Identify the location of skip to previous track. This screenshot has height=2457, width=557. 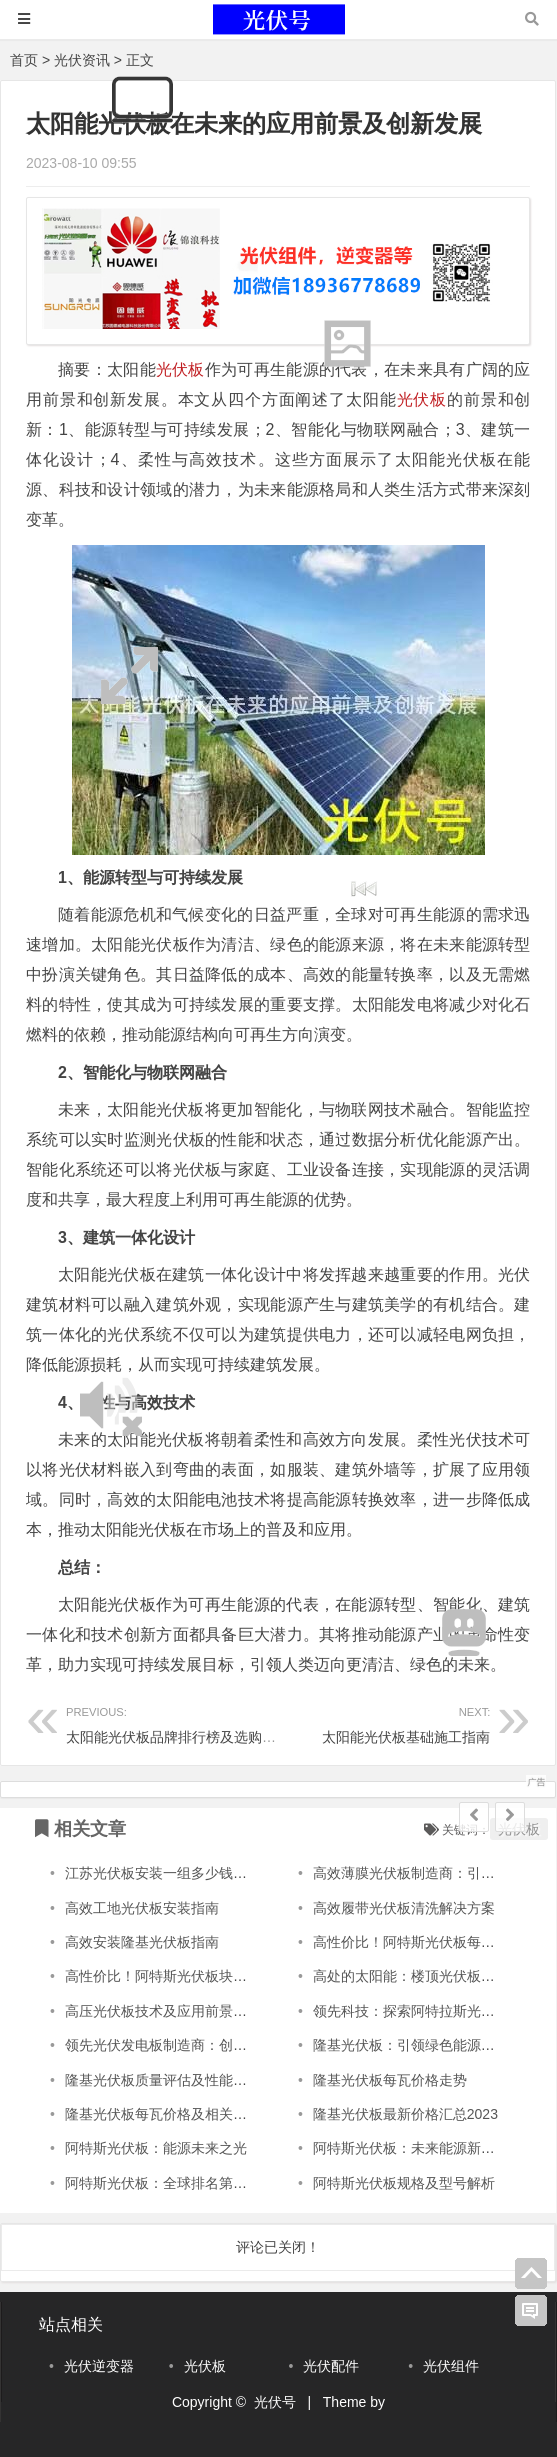
(364, 889).